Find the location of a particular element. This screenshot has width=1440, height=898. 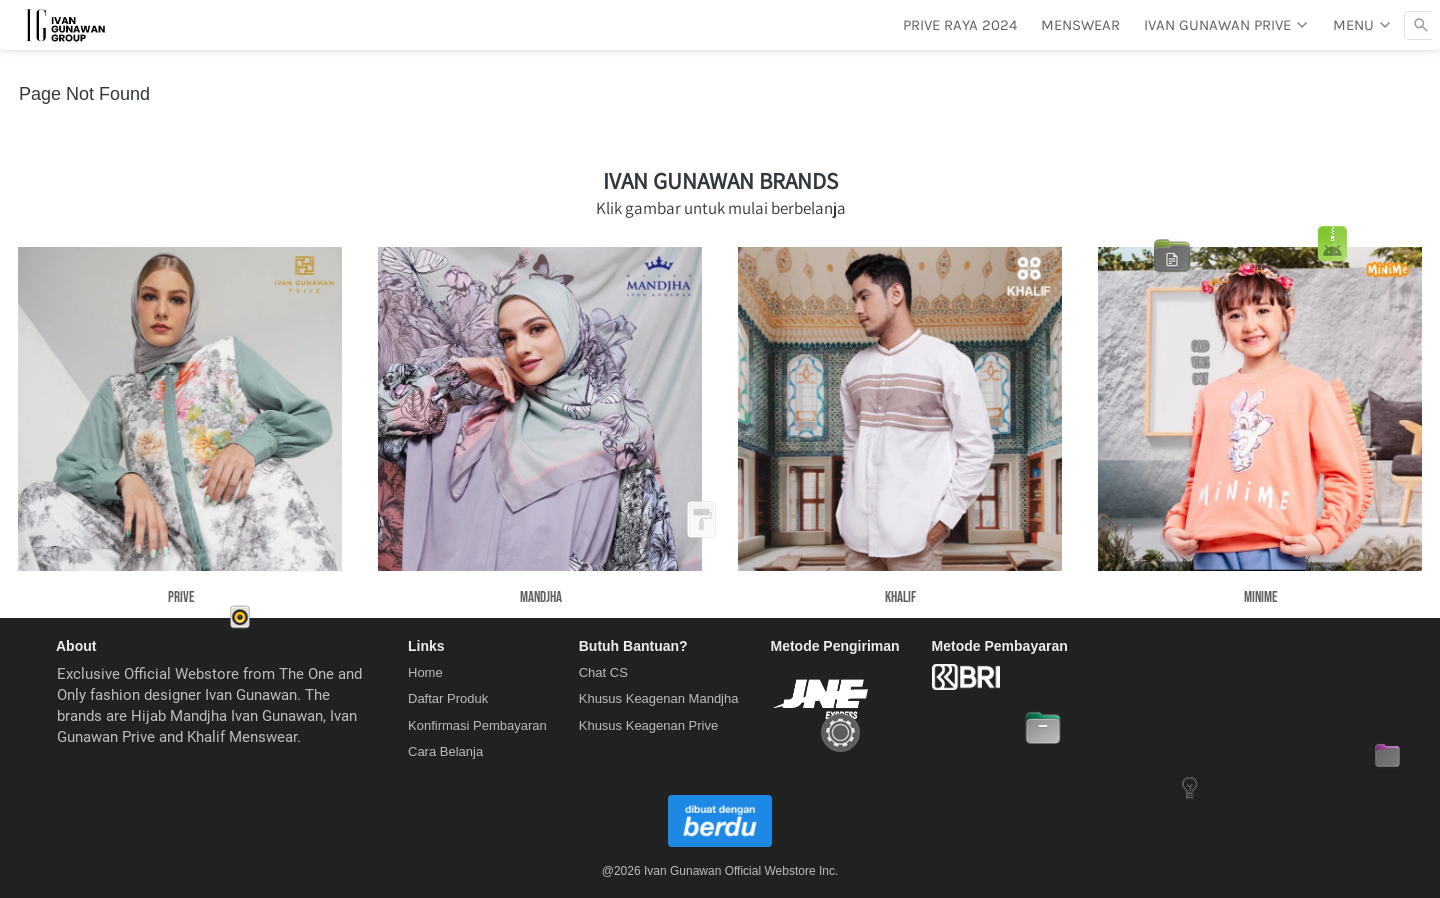

access object emojis and symbols is located at coordinates (1189, 788).